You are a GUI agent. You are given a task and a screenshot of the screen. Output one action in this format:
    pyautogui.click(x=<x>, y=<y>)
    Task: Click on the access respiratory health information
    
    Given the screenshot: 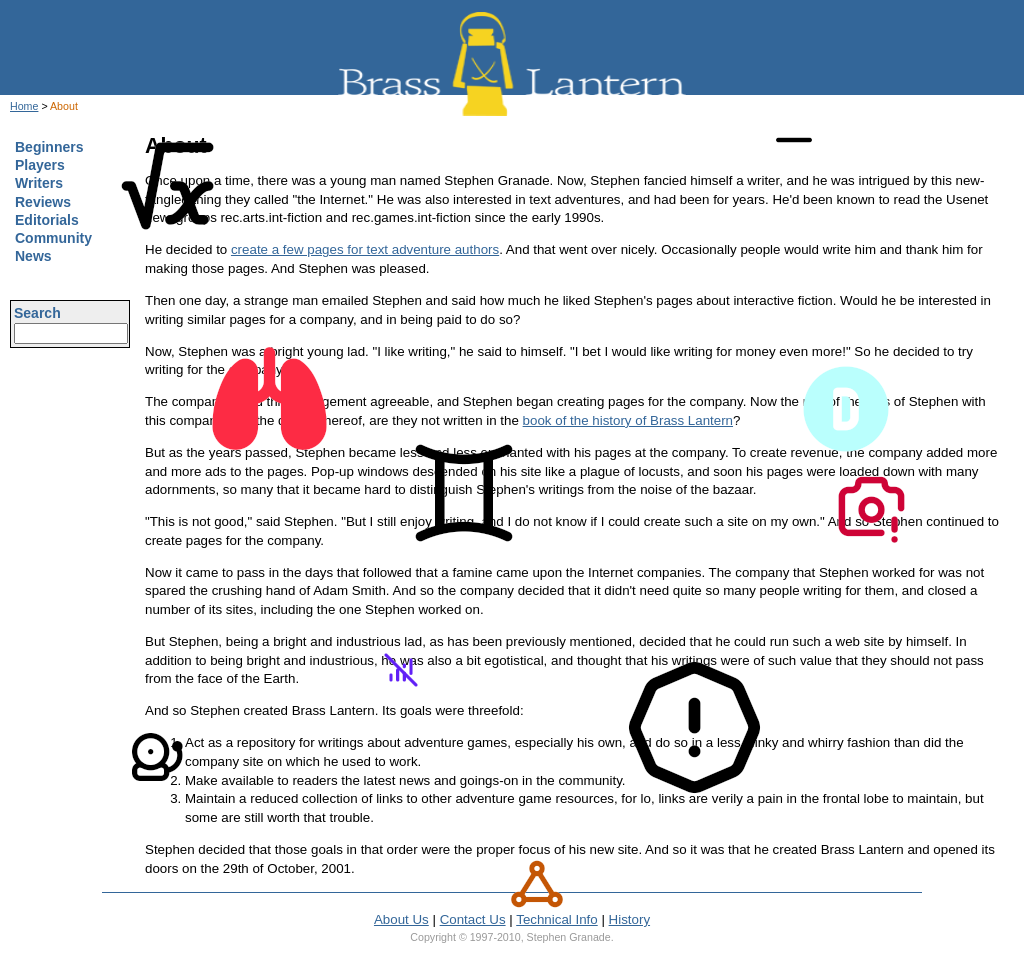 What is the action you would take?
    pyautogui.click(x=269, y=398)
    